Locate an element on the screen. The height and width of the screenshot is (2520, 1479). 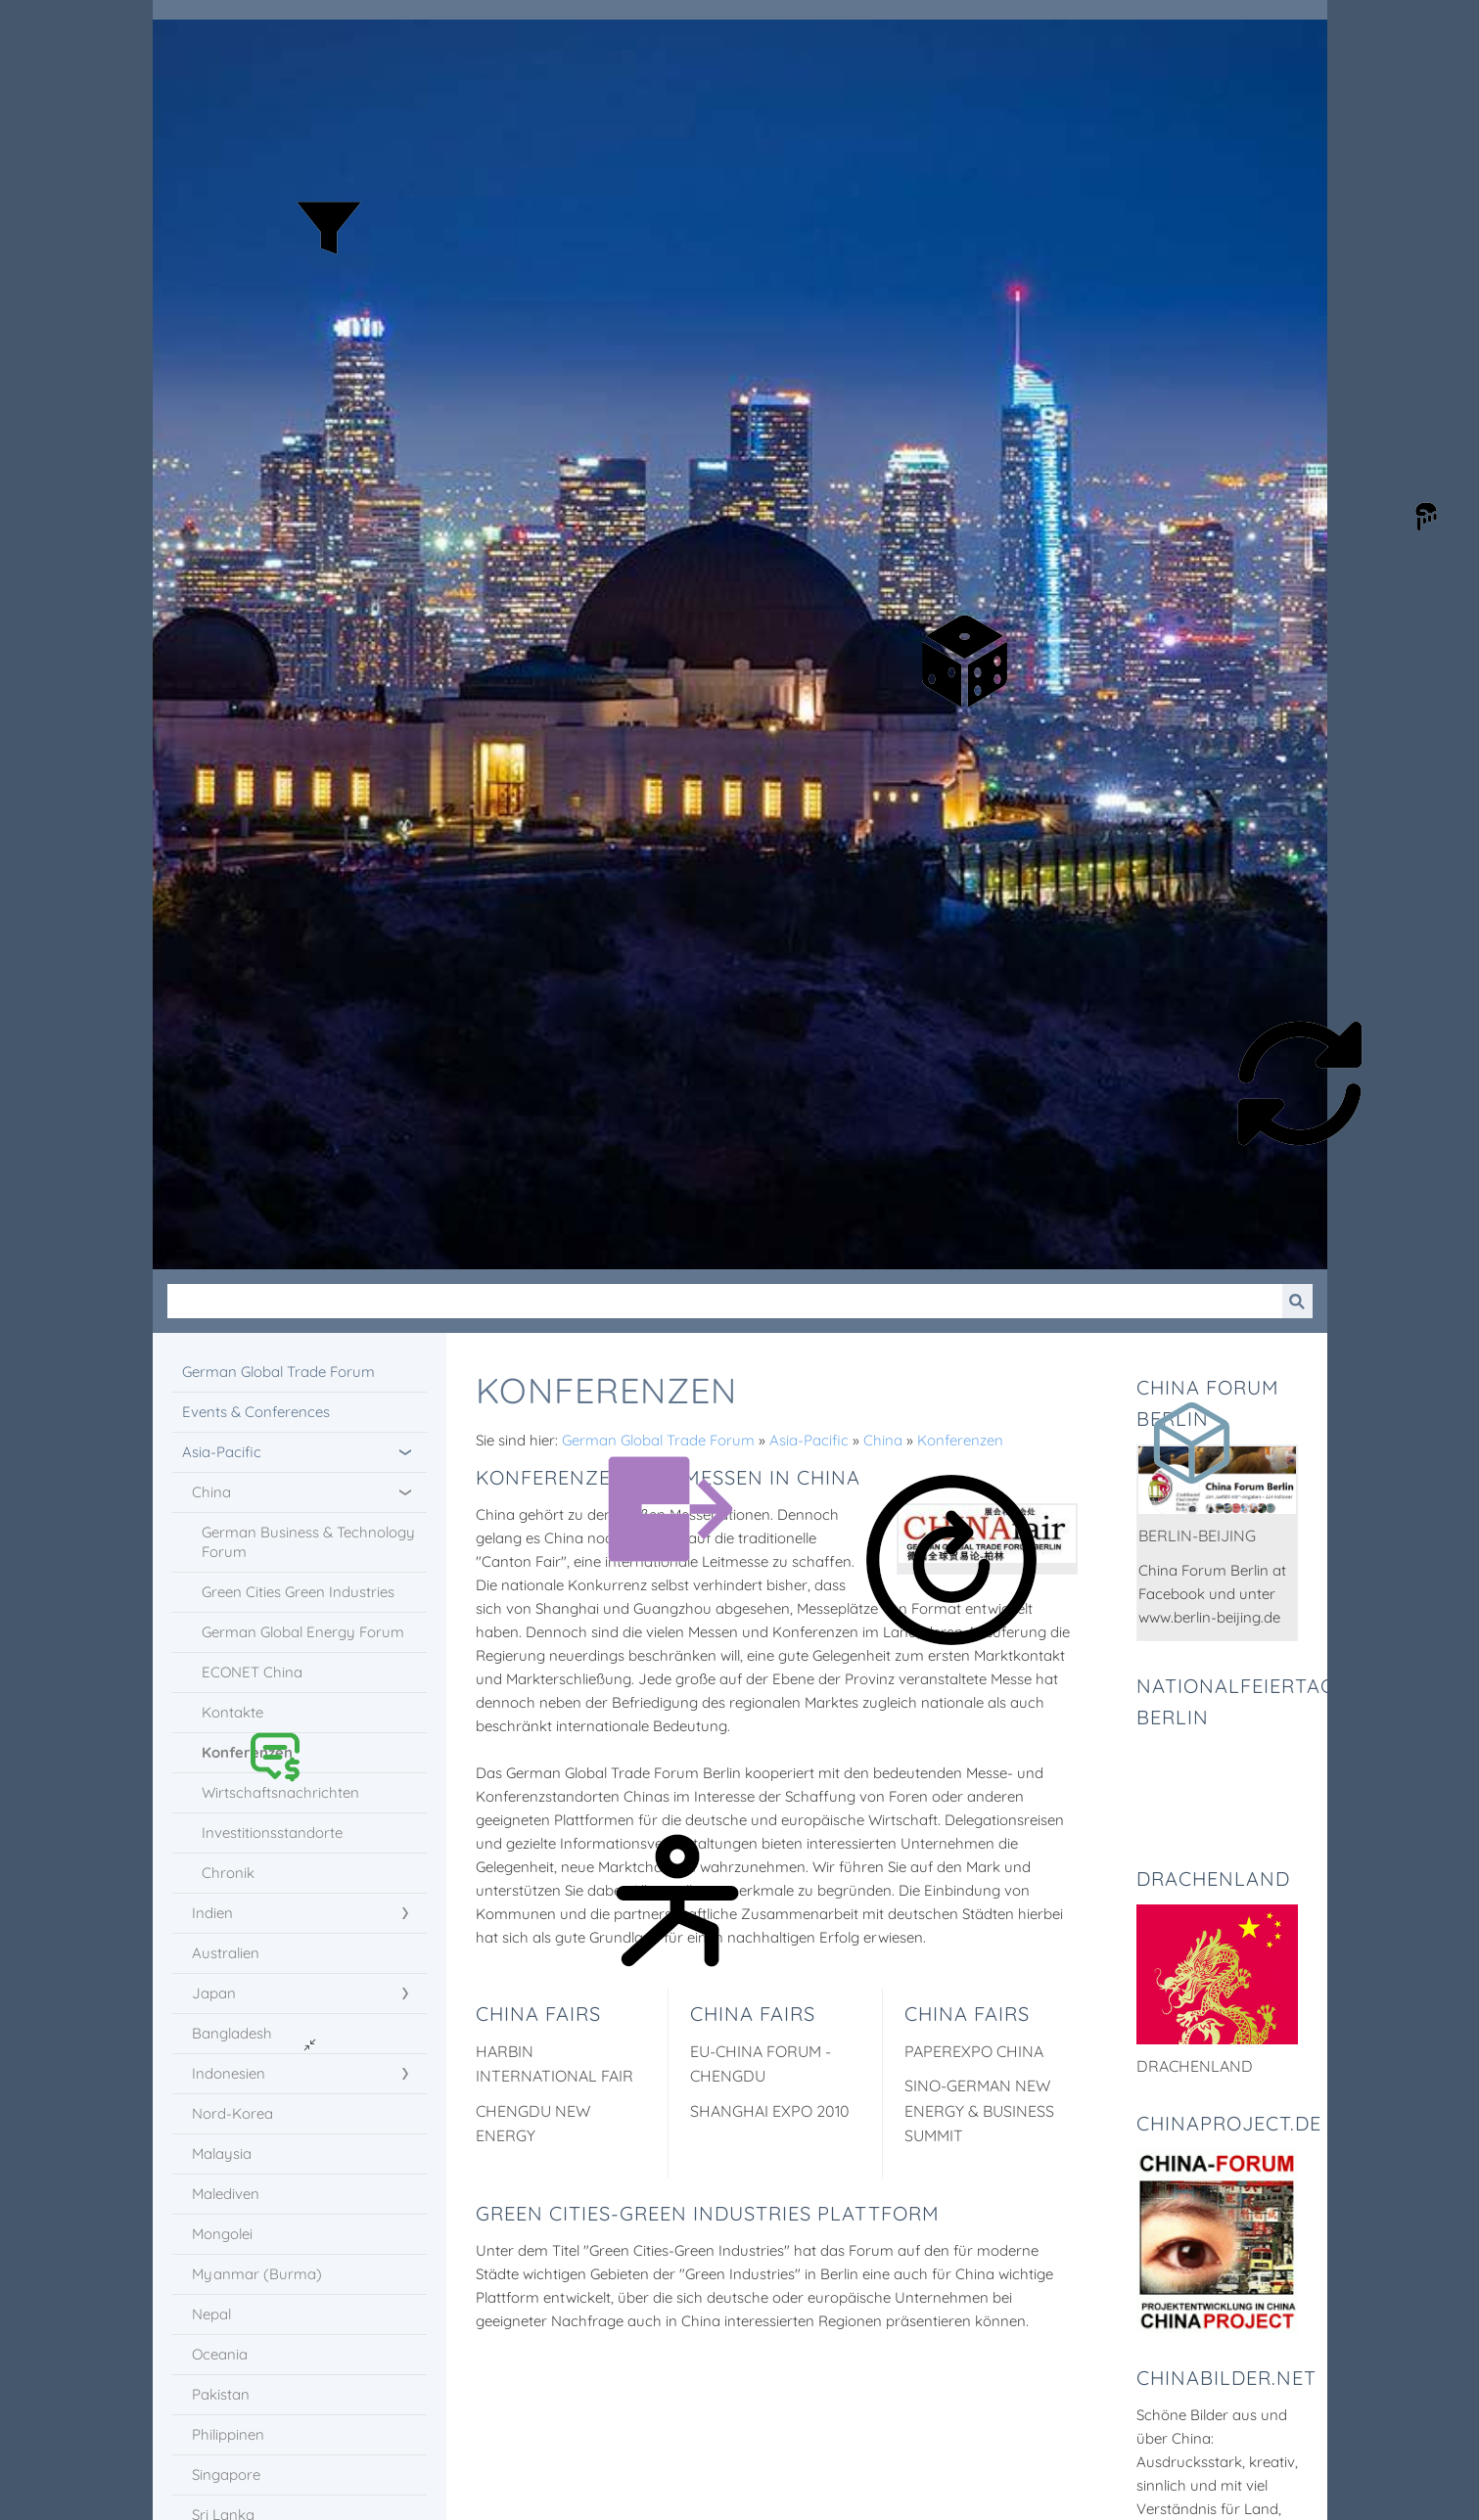
log out of your account is located at coordinates (670, 1509).